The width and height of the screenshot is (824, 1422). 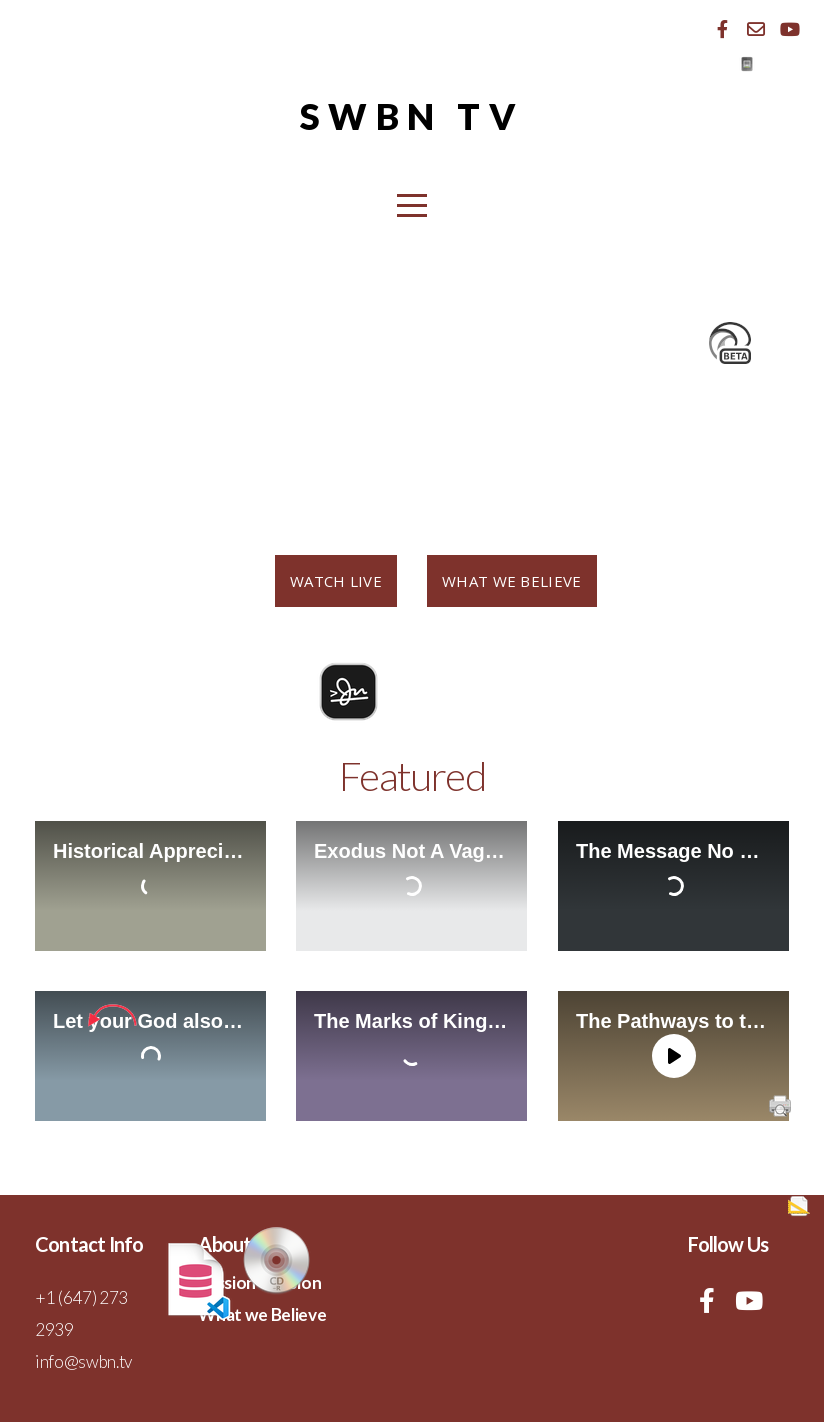 I want to click on burn files to a recordable CD, so click(x=276, y=1261).